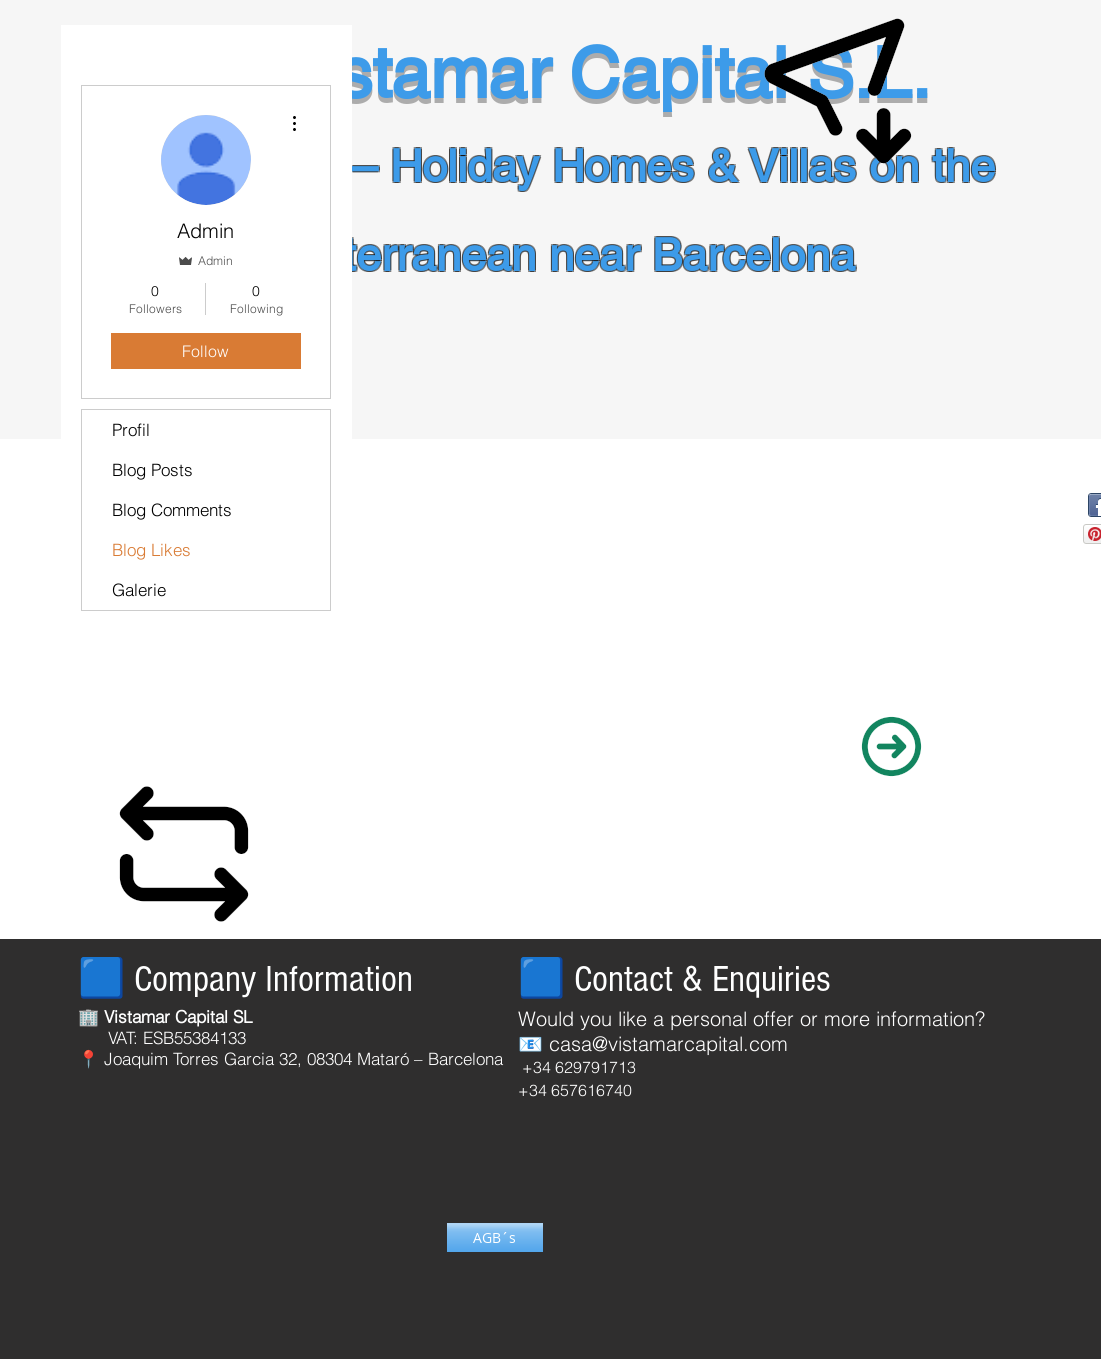 This screenshot has width=1101, height=1359. Describe the element at coordinates (891, 746) in the screenshot. I see `proceed to the next step` at that location.